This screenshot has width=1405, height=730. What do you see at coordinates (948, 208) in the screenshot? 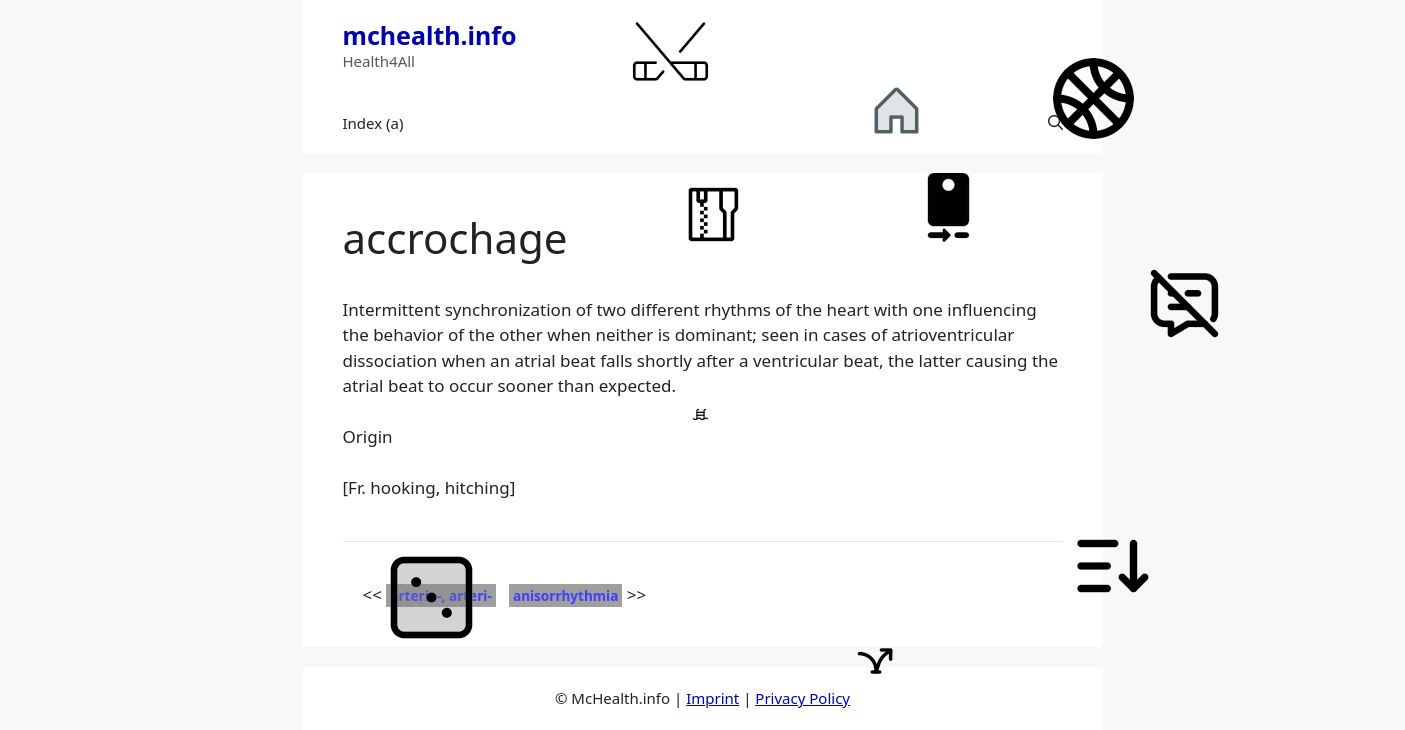
I see `switch to rear camera` at bounding box center [948, 208].